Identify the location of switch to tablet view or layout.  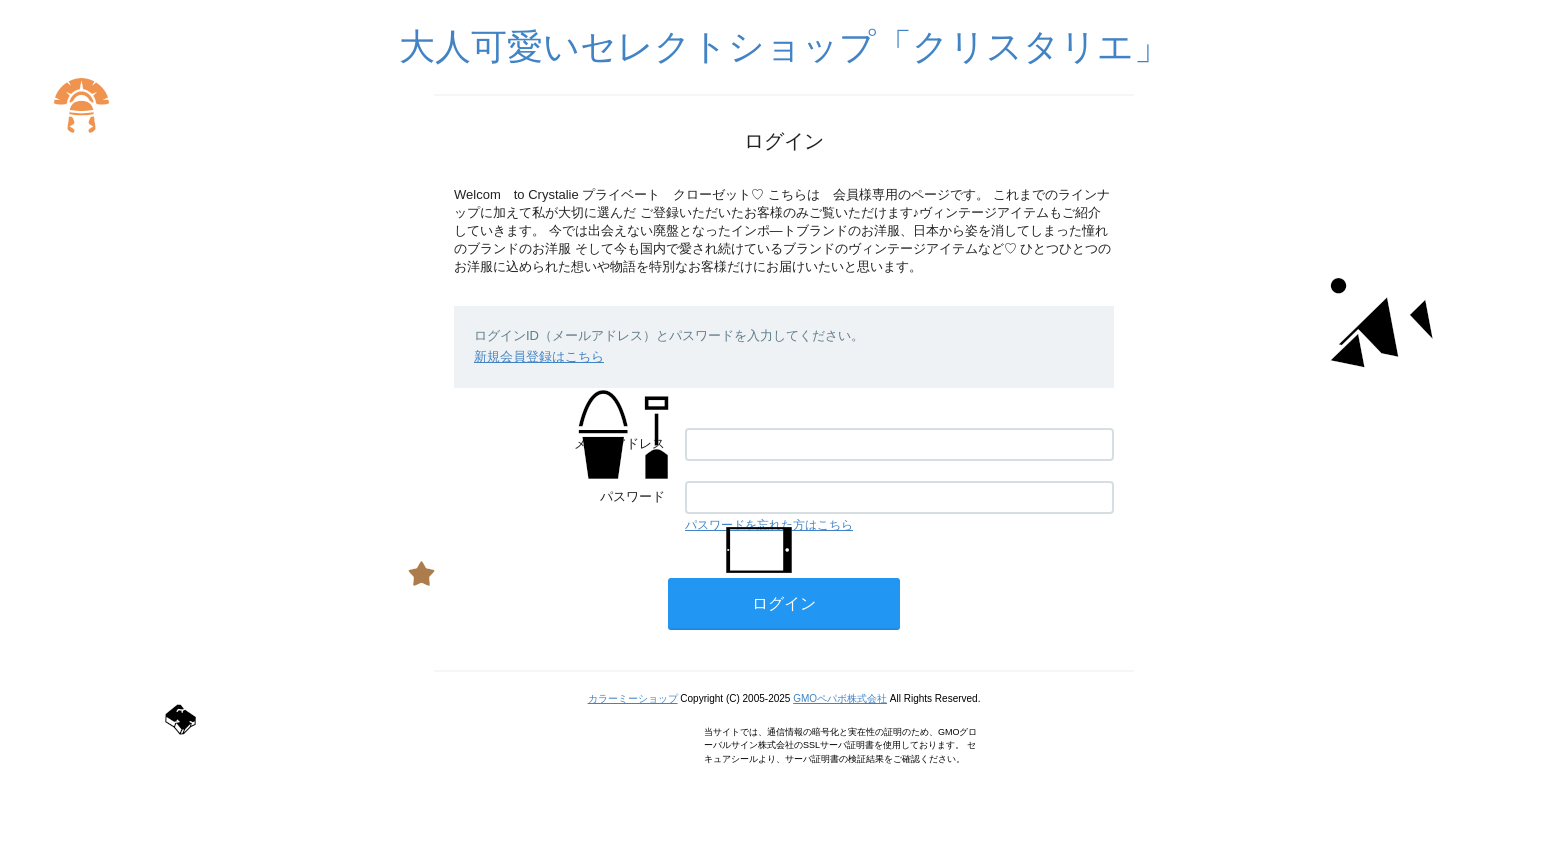
(759, 550).